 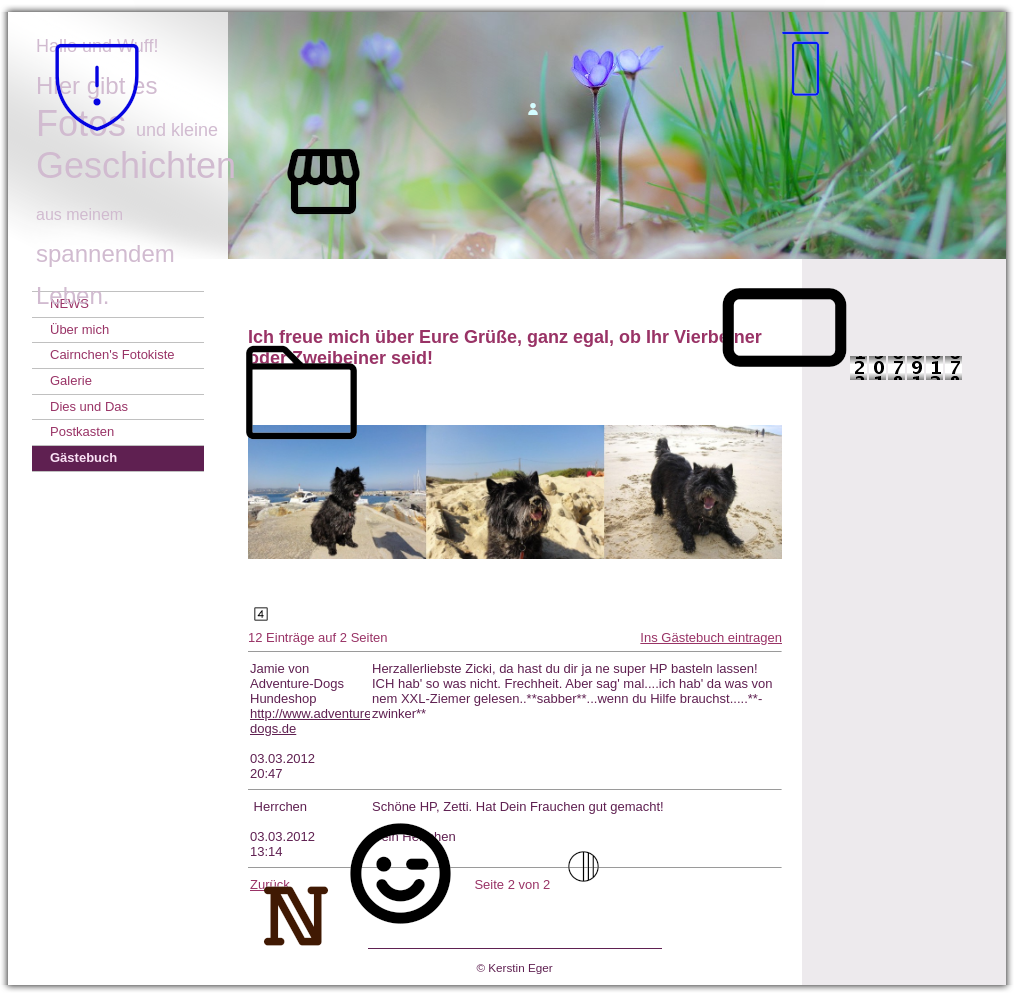 I want to click on open folder to view files, so click(x=301, y=392).